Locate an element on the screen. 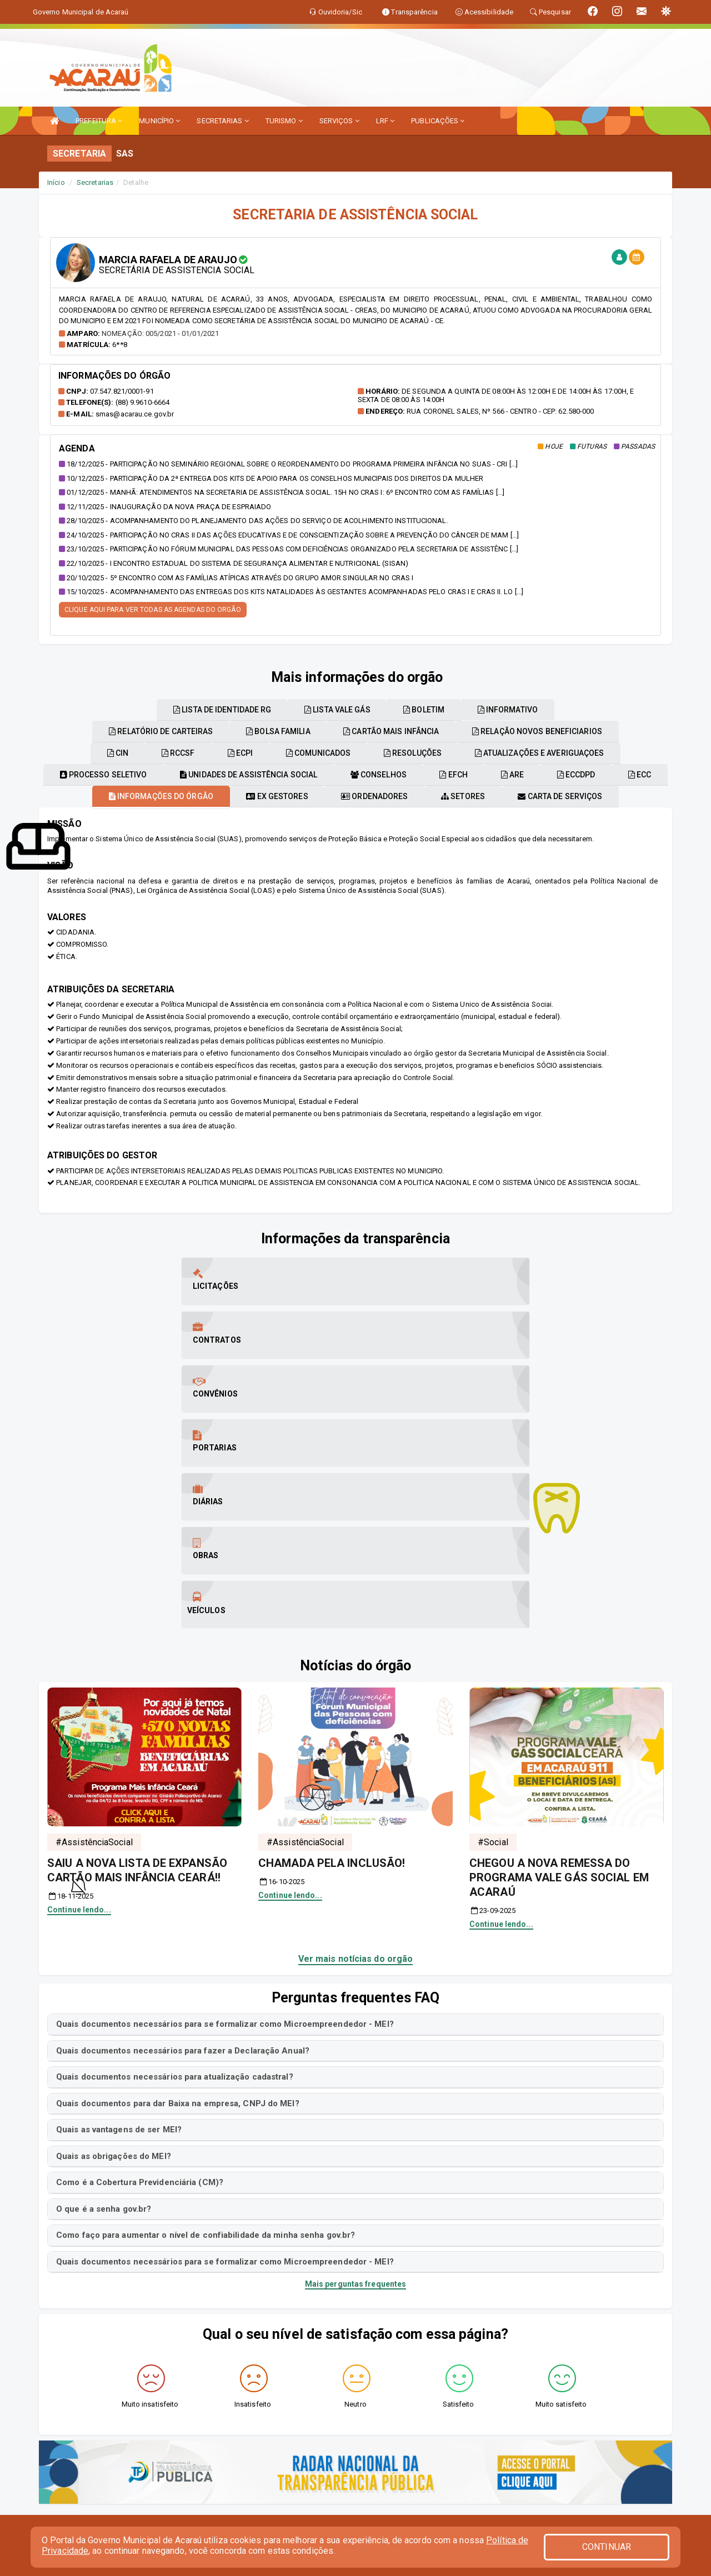 The image size is (711, 2576). access dental care or dentist information is located at coordinates (557, 1508).